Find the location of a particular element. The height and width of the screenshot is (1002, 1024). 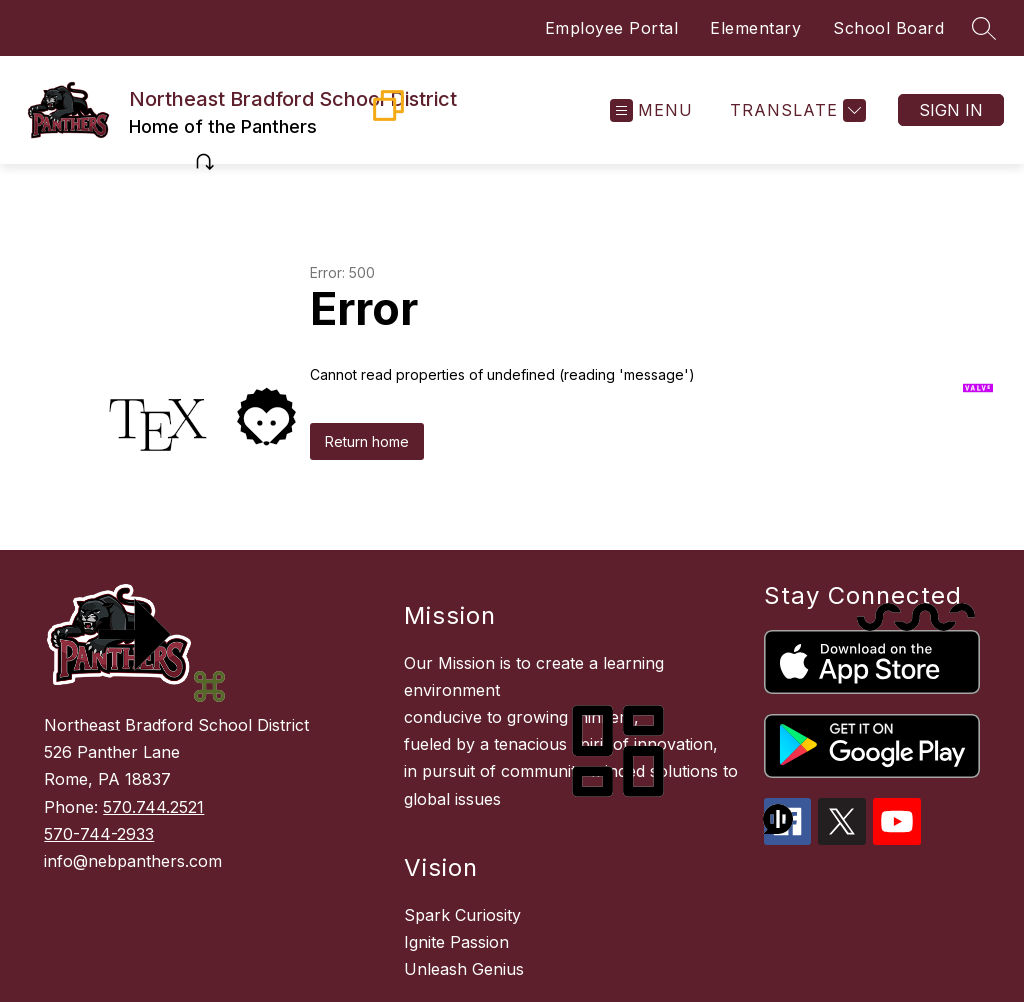

SWR (stale-while-revalidate) library logo is located at coordinates (916, 617).